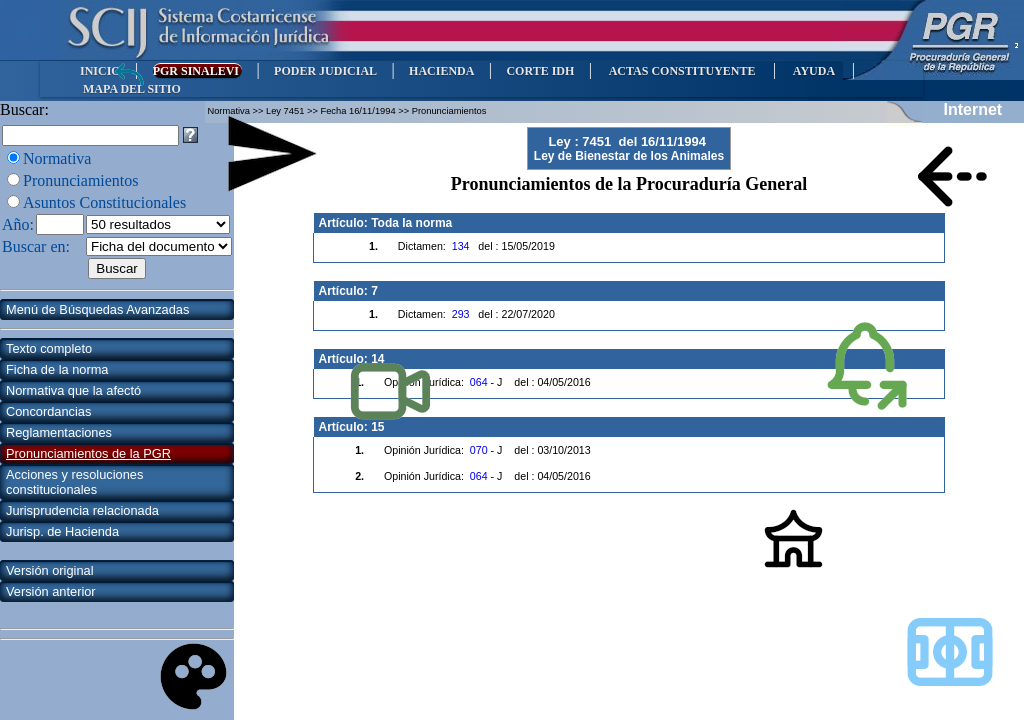 The image size is (1024, 720). I want to click on go back with unsaved progress, so click(952, 176).